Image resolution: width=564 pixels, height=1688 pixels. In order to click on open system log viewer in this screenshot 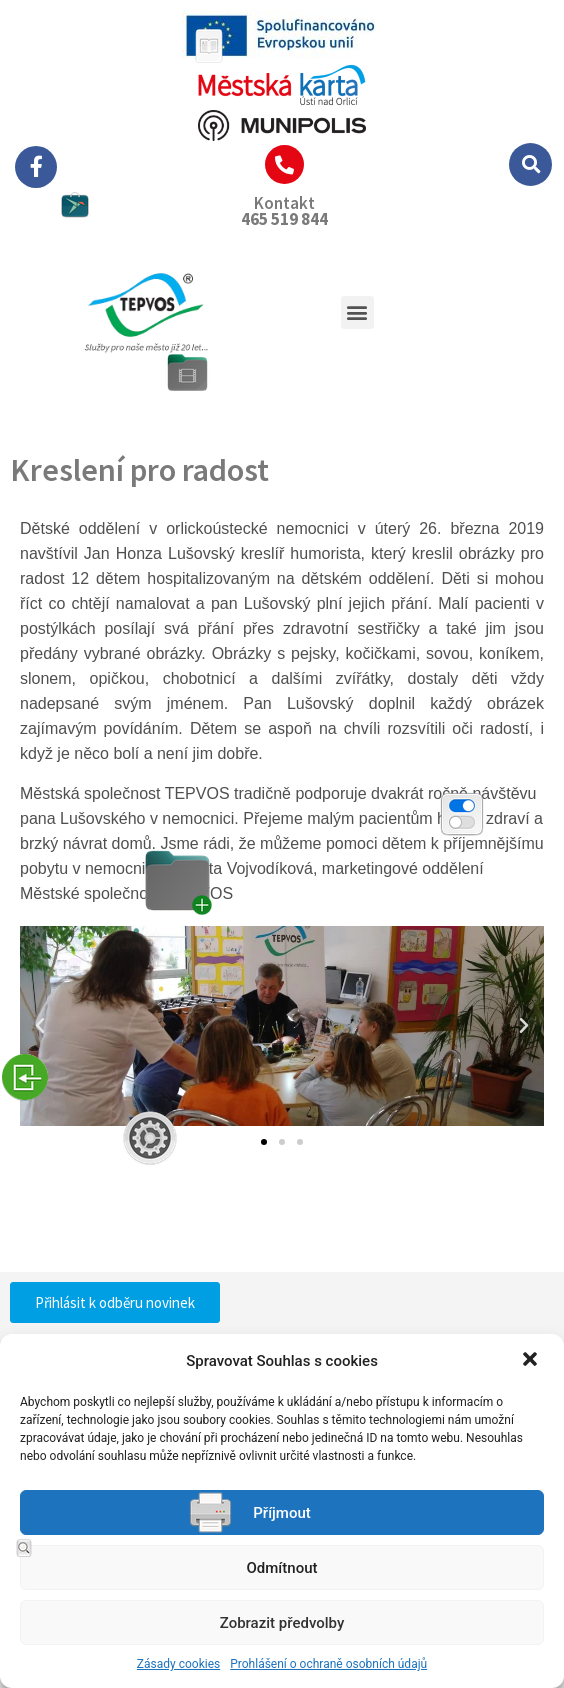, I will do `click(24, 1548)`.